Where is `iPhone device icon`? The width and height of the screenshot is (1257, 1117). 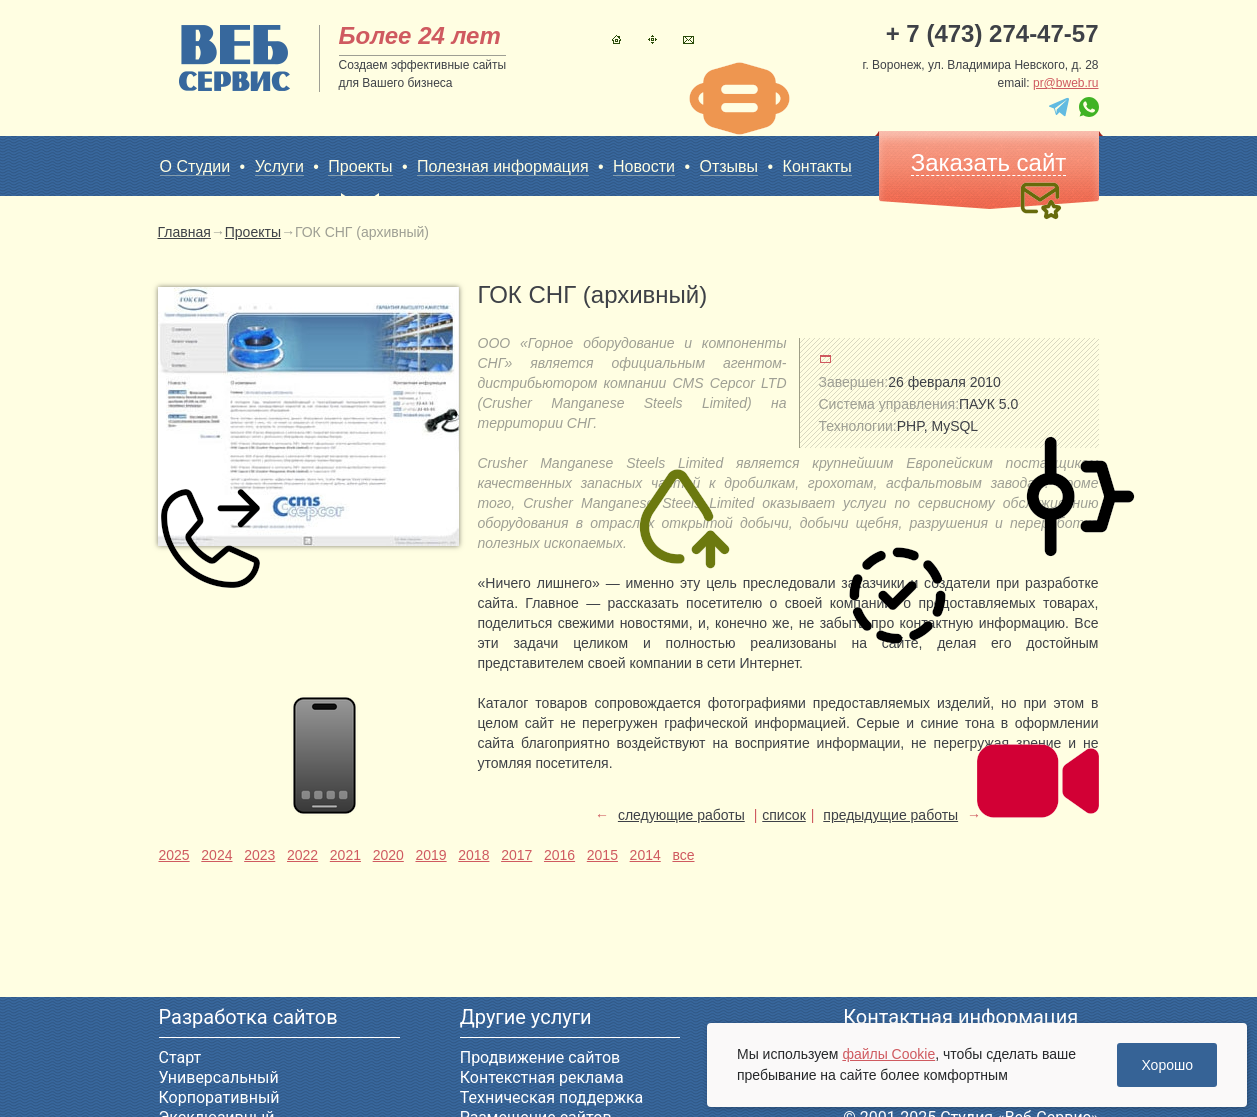 iPhone device icon is located at coordinates (324, 755).